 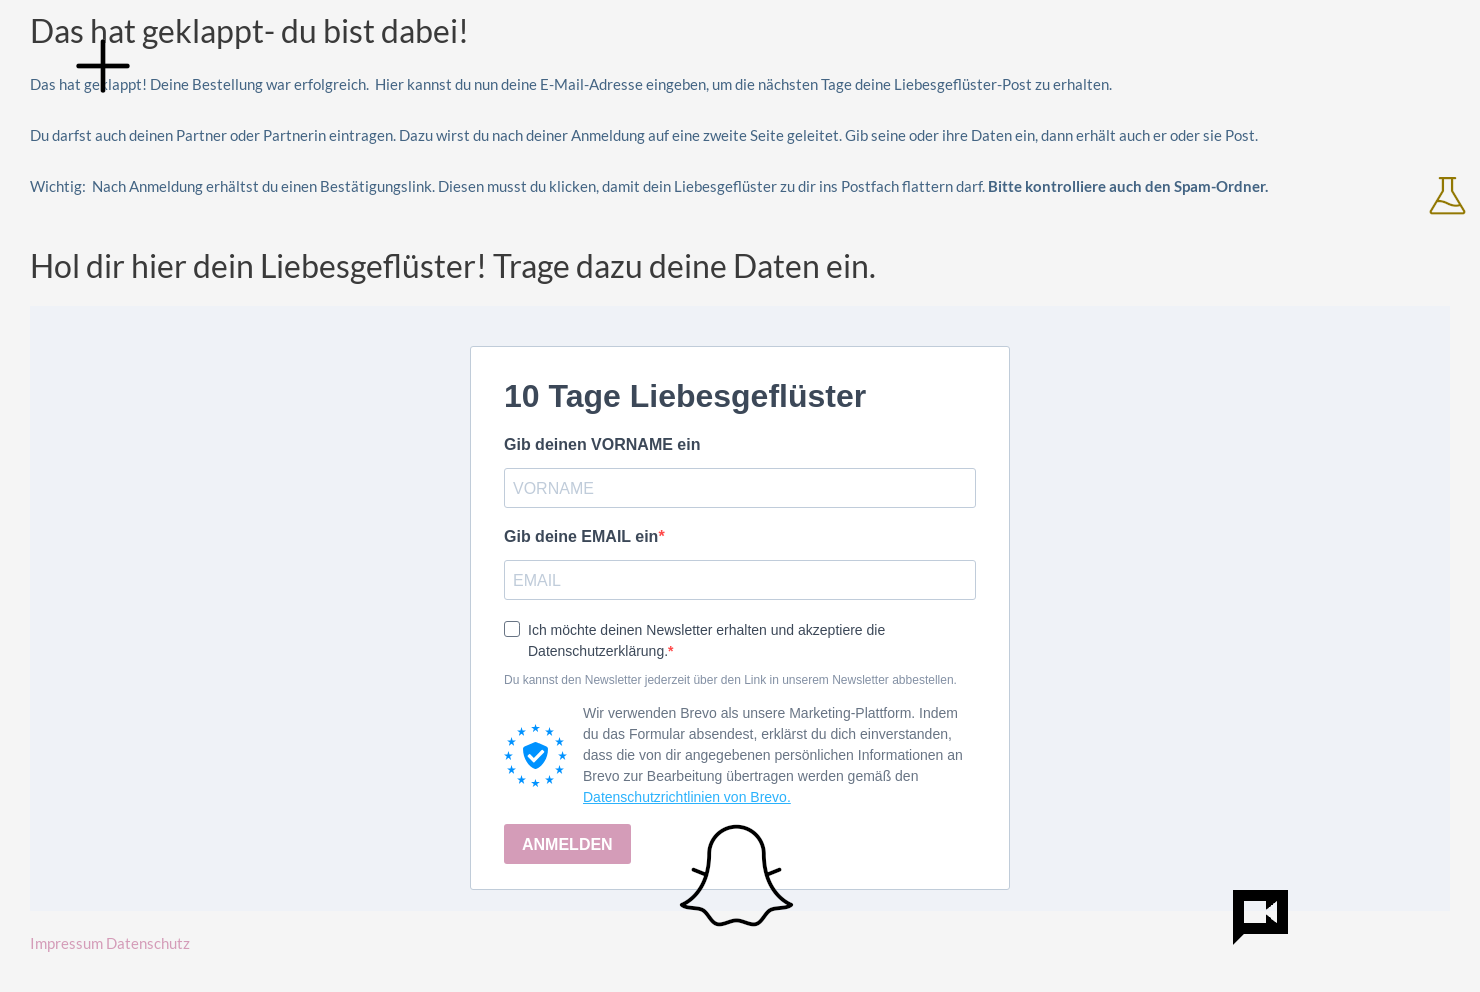 What do you see at coordinates (736, 877) in the screenshot?
I see `open Snapchat app` at bounding box center [736, 877].